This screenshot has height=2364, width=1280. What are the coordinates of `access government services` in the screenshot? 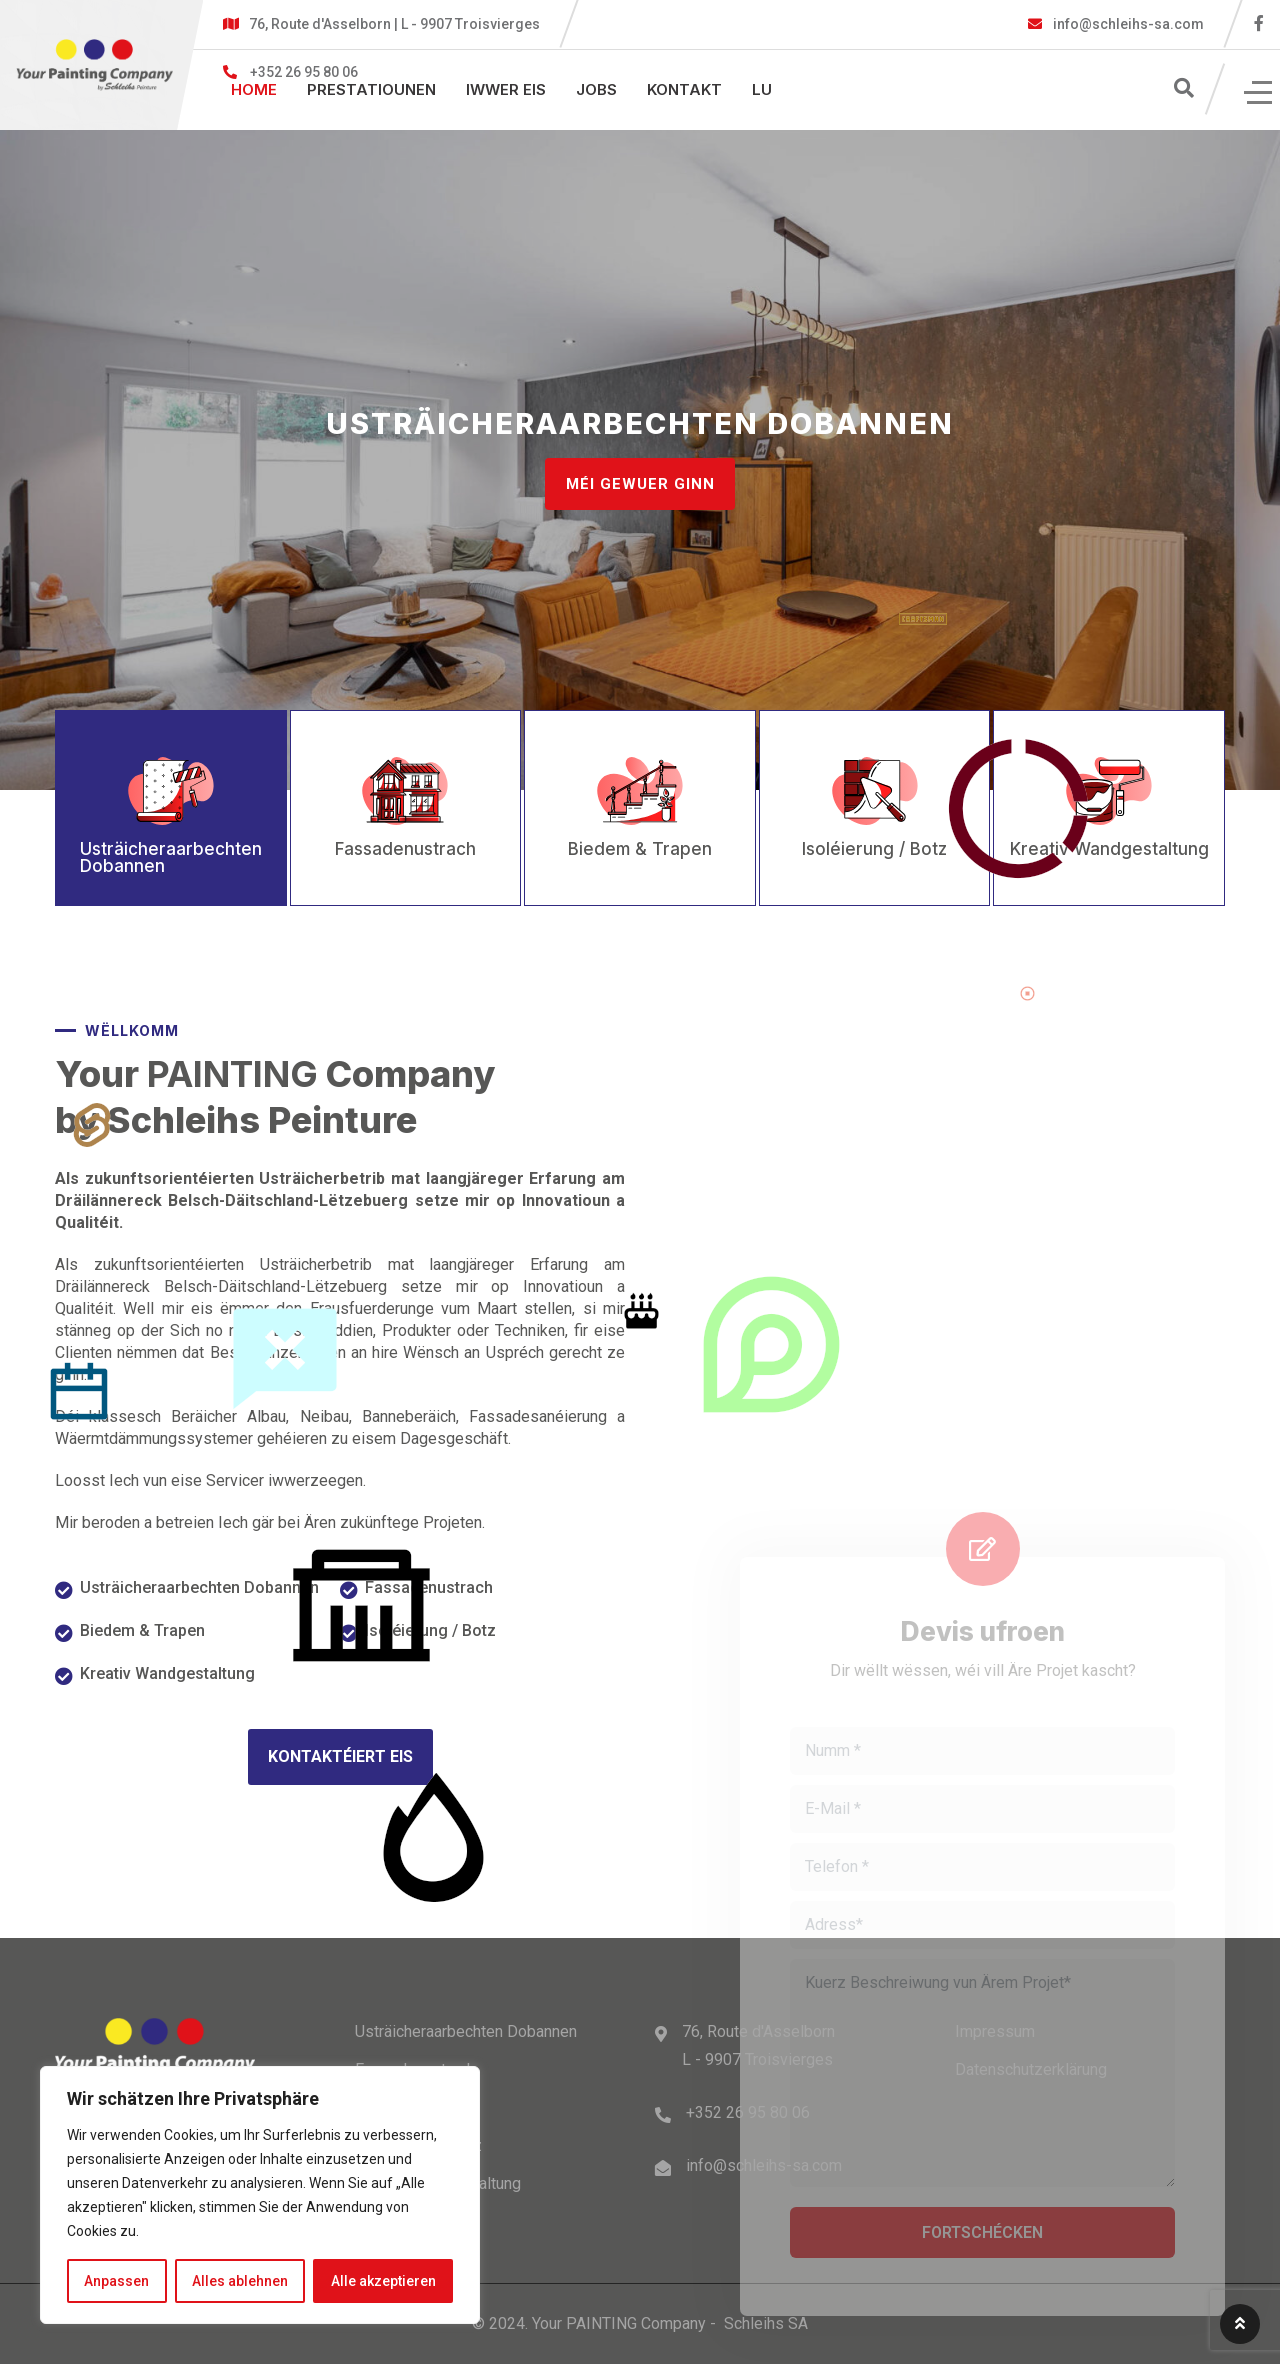 It's located at (361, 1605).